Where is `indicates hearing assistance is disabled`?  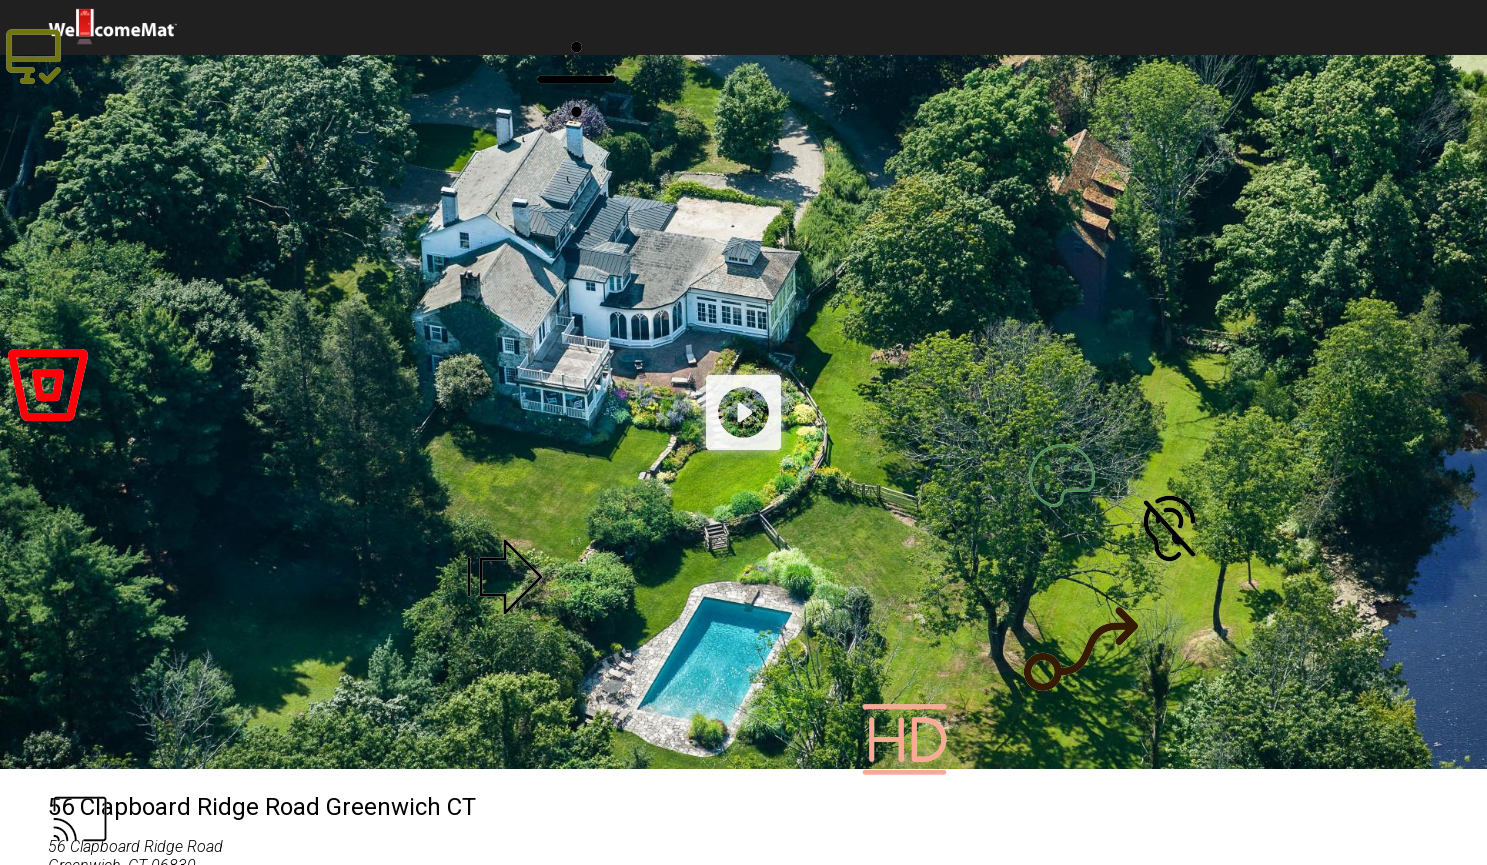 indicates hearing assistance is disabled is located at coordinates (1169, 528).